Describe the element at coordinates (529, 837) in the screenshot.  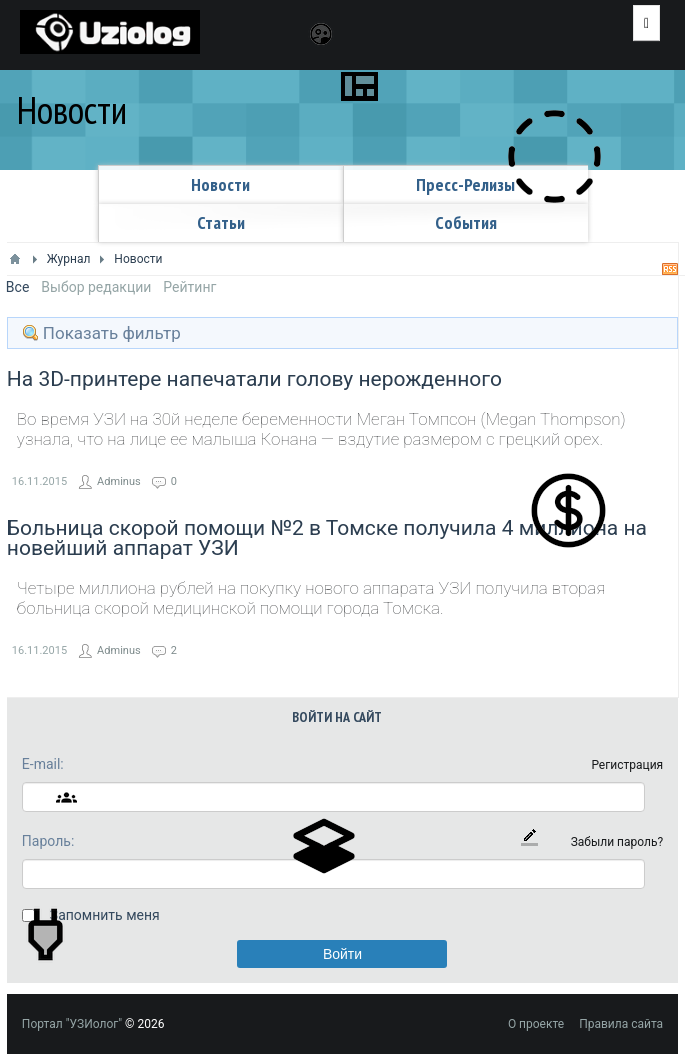
I see `edit or change border color` at that location.